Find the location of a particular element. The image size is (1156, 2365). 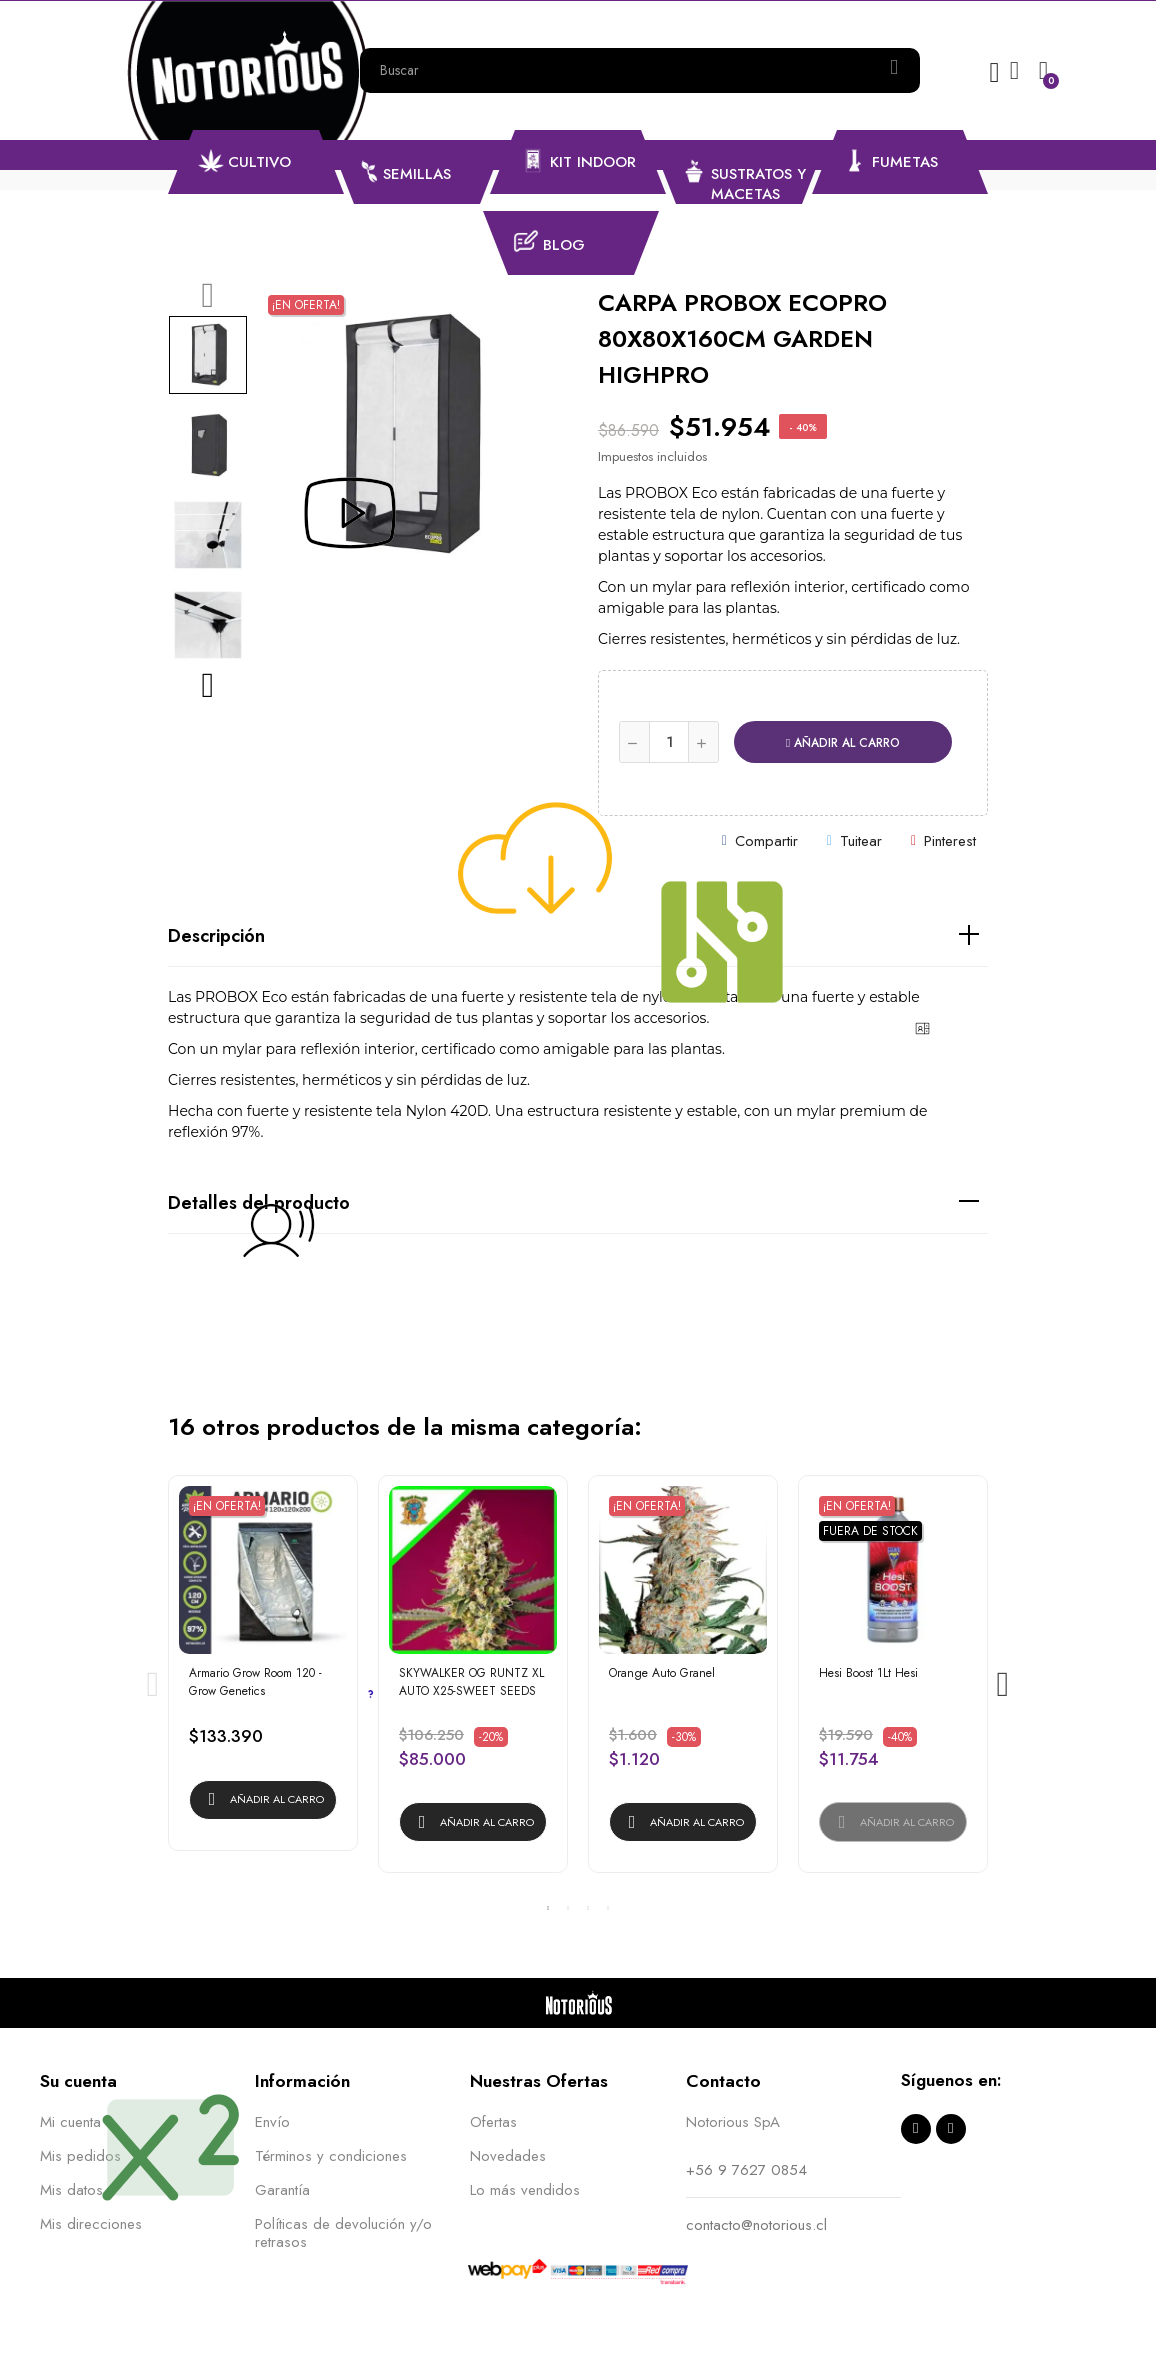

start or join a video conference is located at coordinates (922, 1028).